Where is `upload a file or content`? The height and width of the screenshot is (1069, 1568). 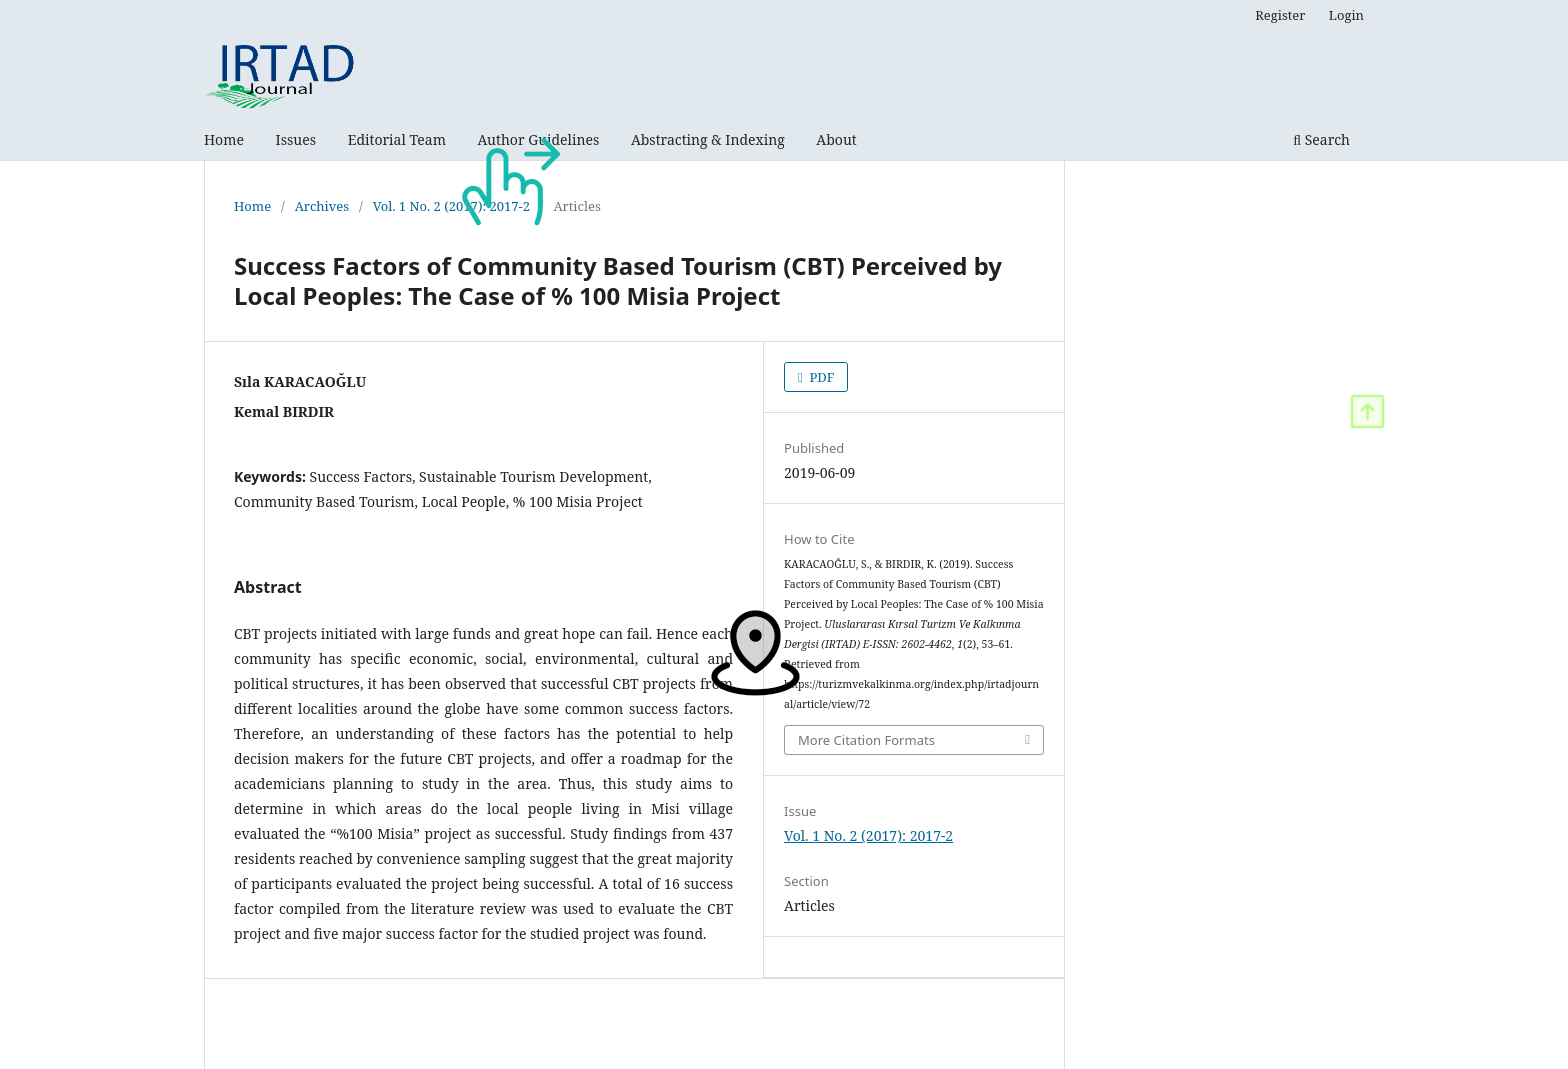
upload a file or content is located at coordinates (1367, 411).